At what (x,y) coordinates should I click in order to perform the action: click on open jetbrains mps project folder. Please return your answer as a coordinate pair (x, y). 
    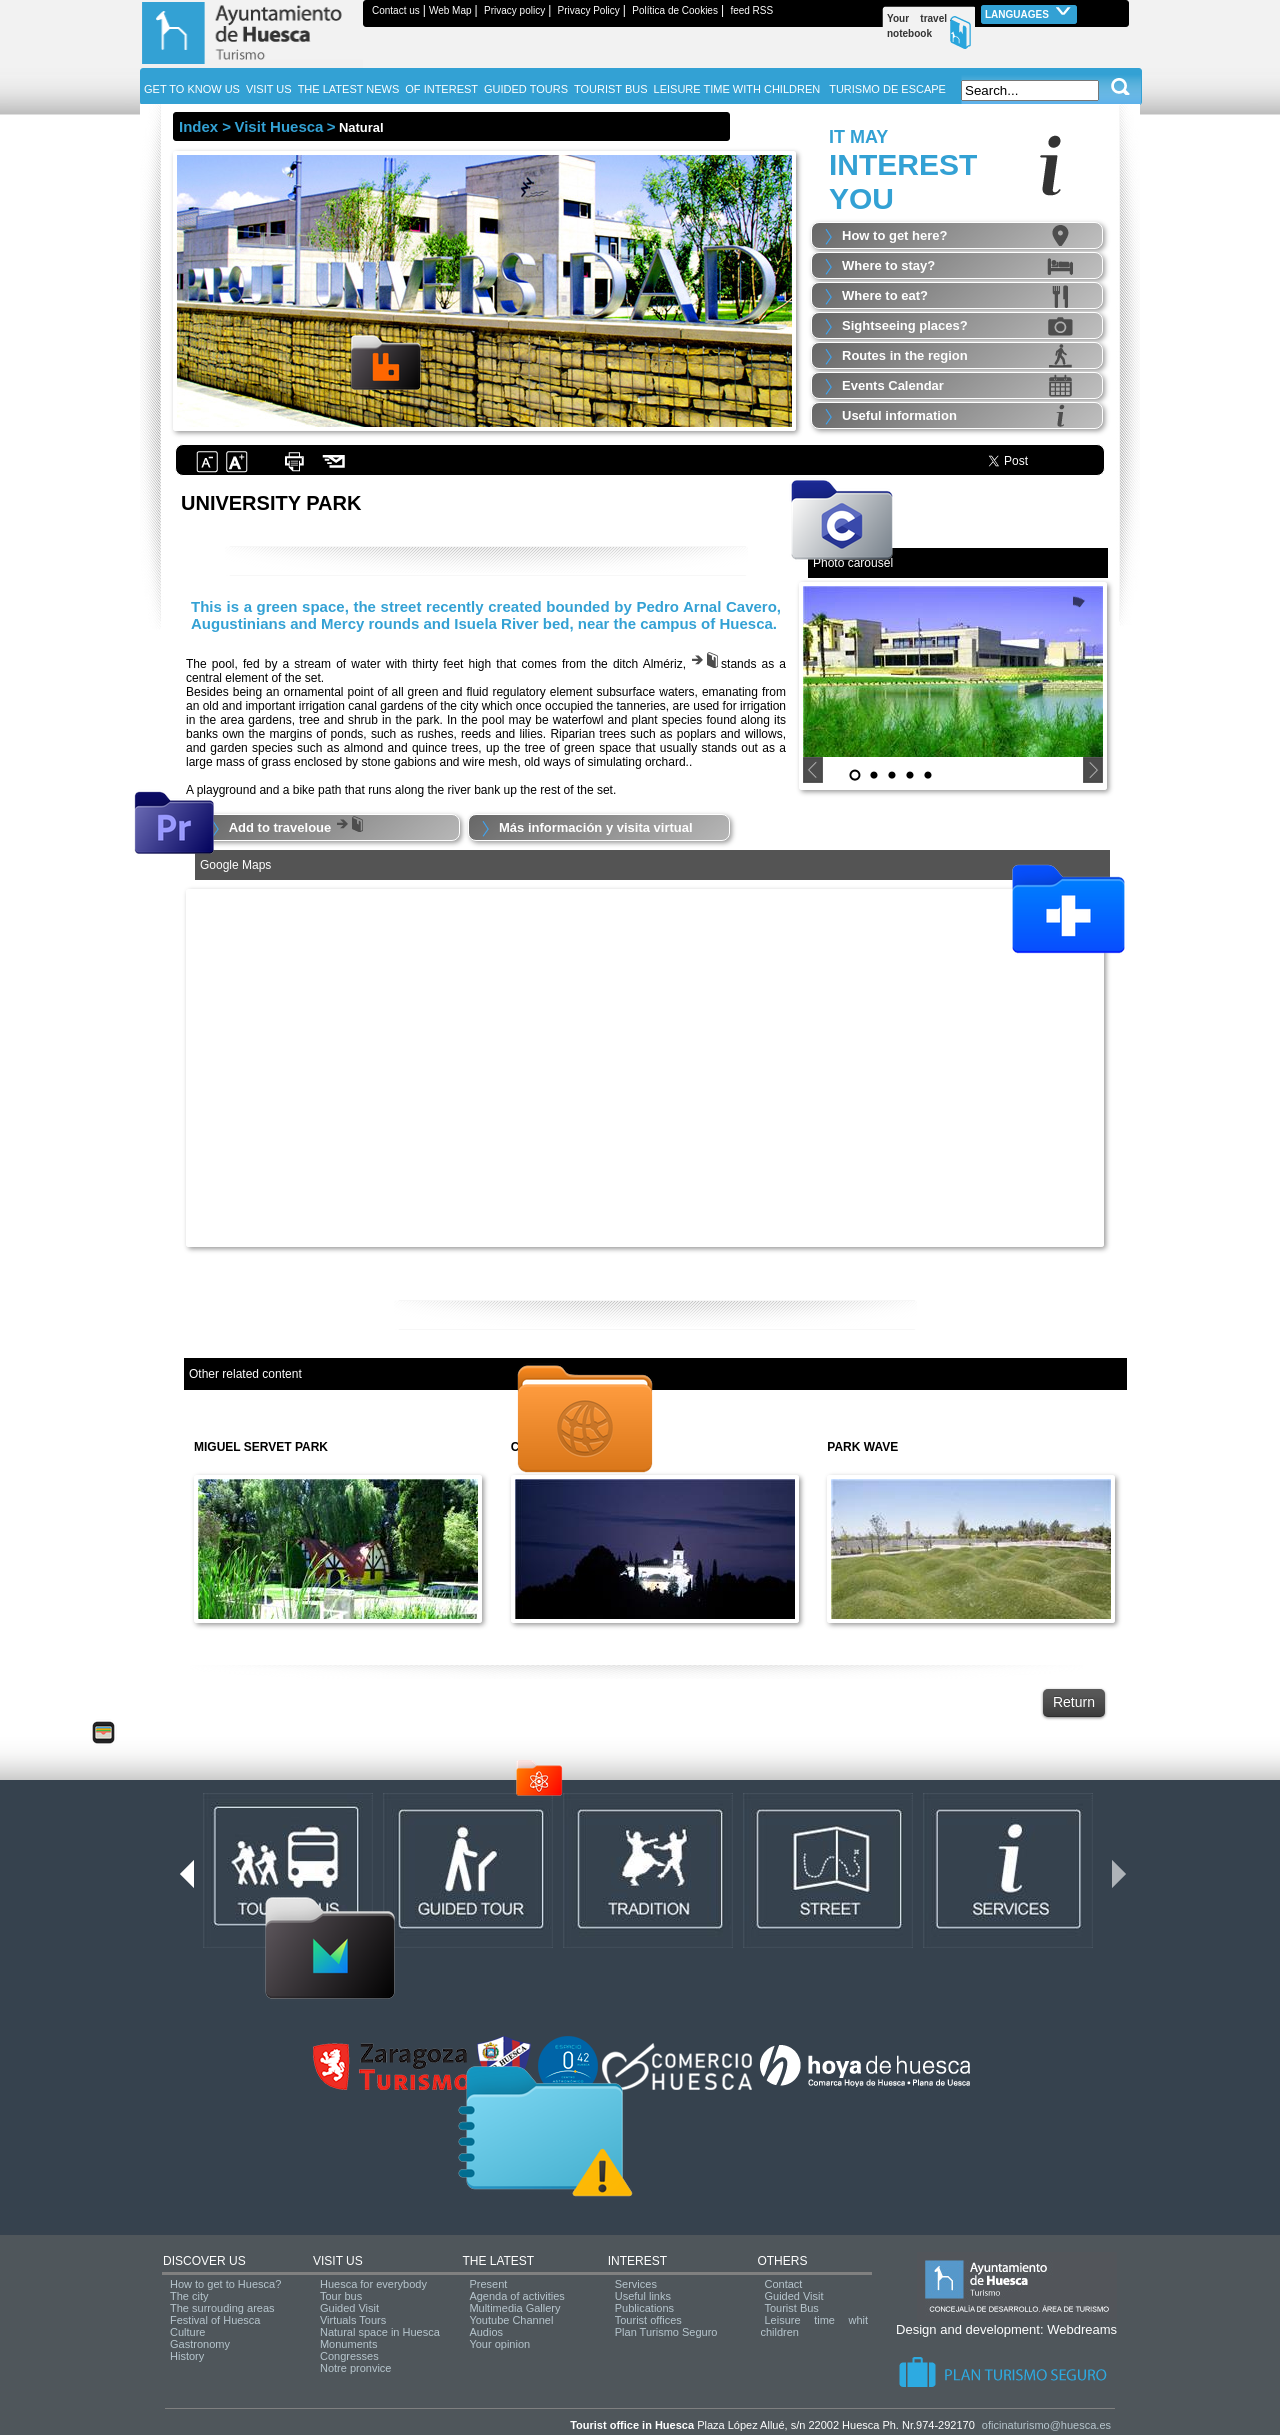
    Looking at the image, I should click on (329, 1951).